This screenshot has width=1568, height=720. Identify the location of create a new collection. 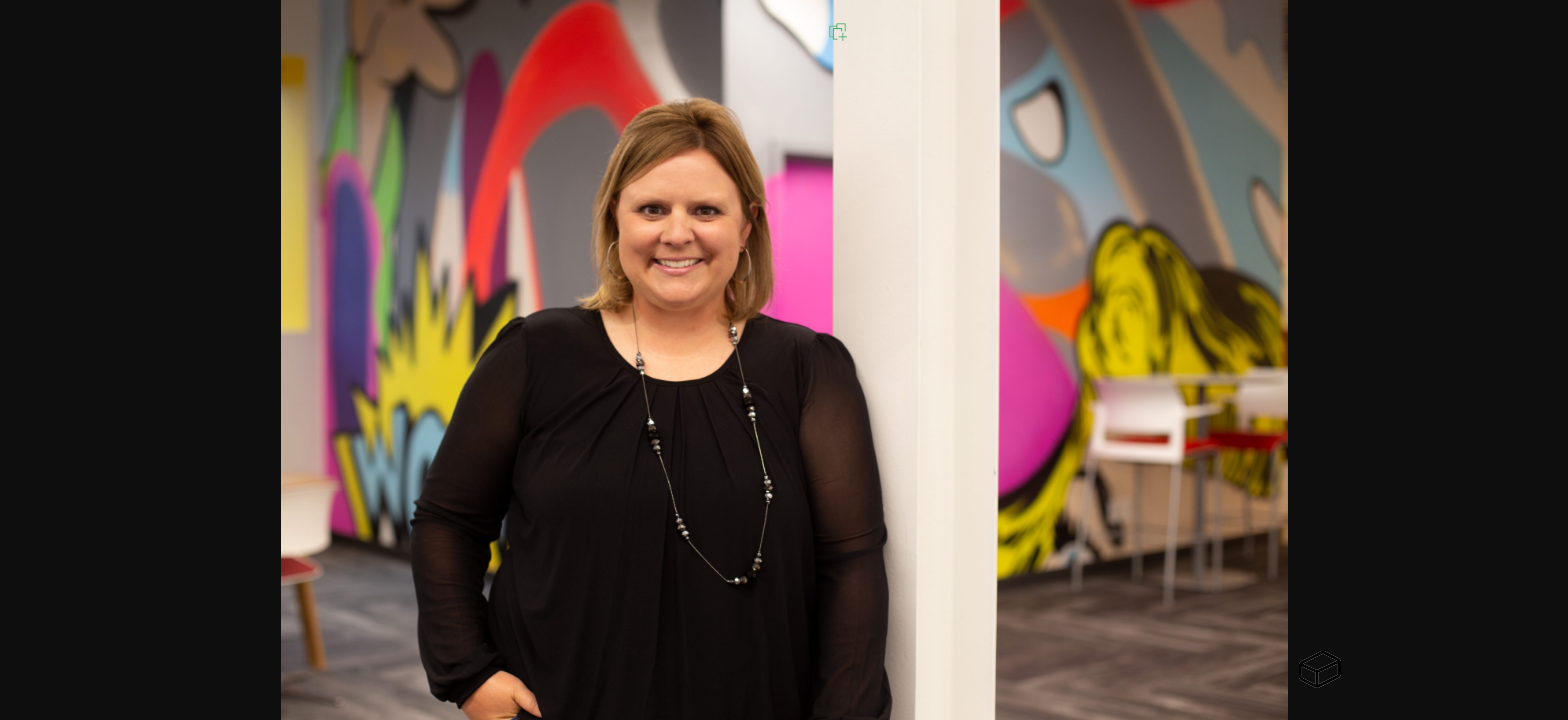
(837, 31).